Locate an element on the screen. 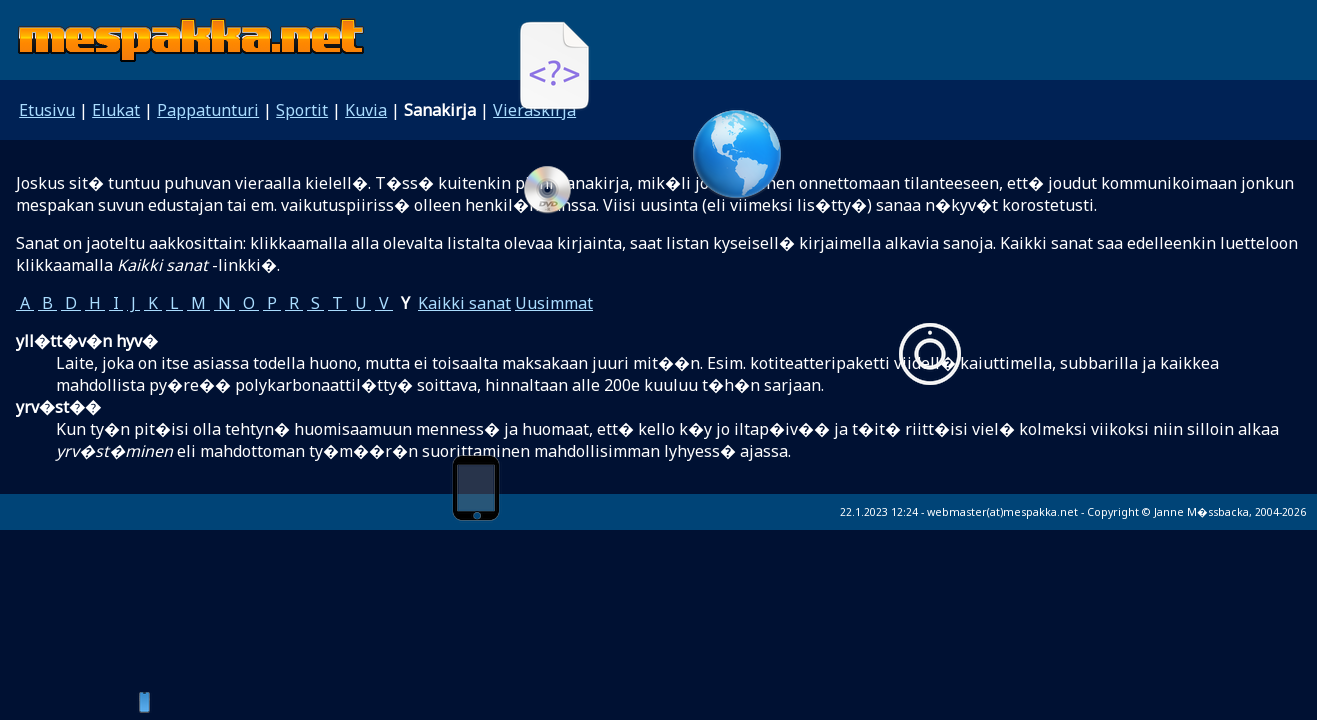 The width and height of the screenshot is (1317, 720). indicates a blank DVD-R disc ready for burning is located at coordinates (547, 190).